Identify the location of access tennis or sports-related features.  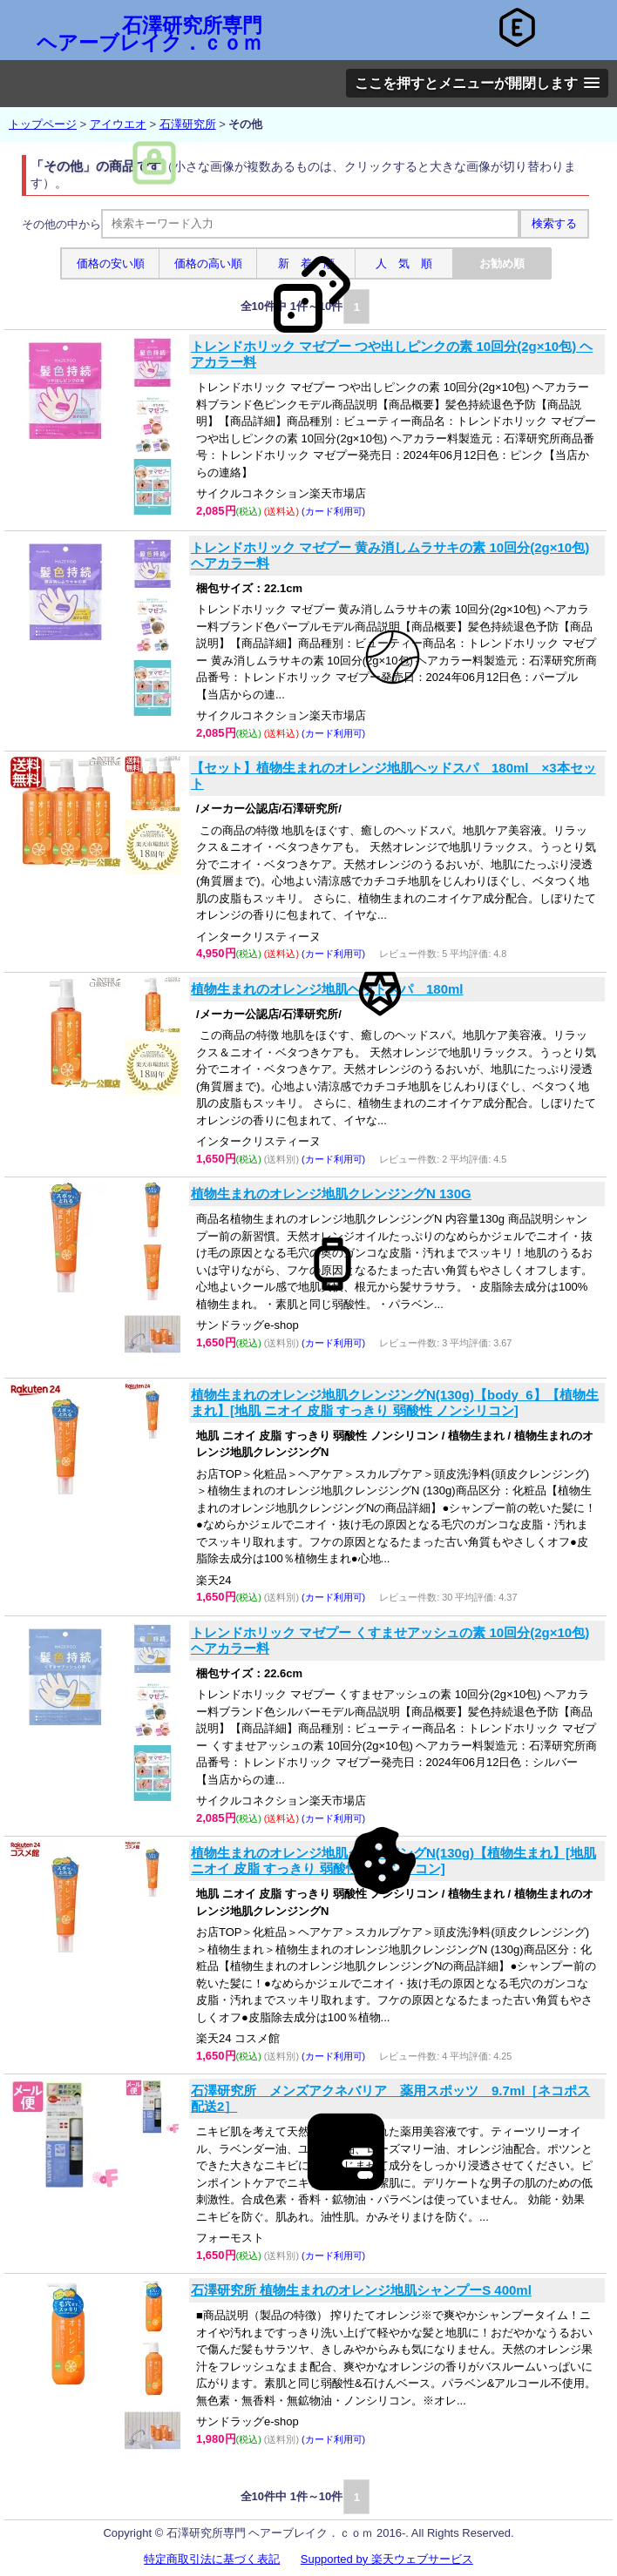
(392, 657).